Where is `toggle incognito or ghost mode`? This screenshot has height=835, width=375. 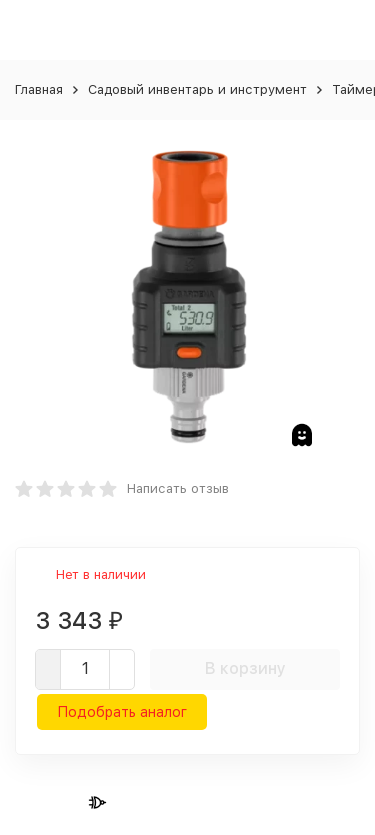 toggle incognito or ghost mode is located at coordinates (302, 435).